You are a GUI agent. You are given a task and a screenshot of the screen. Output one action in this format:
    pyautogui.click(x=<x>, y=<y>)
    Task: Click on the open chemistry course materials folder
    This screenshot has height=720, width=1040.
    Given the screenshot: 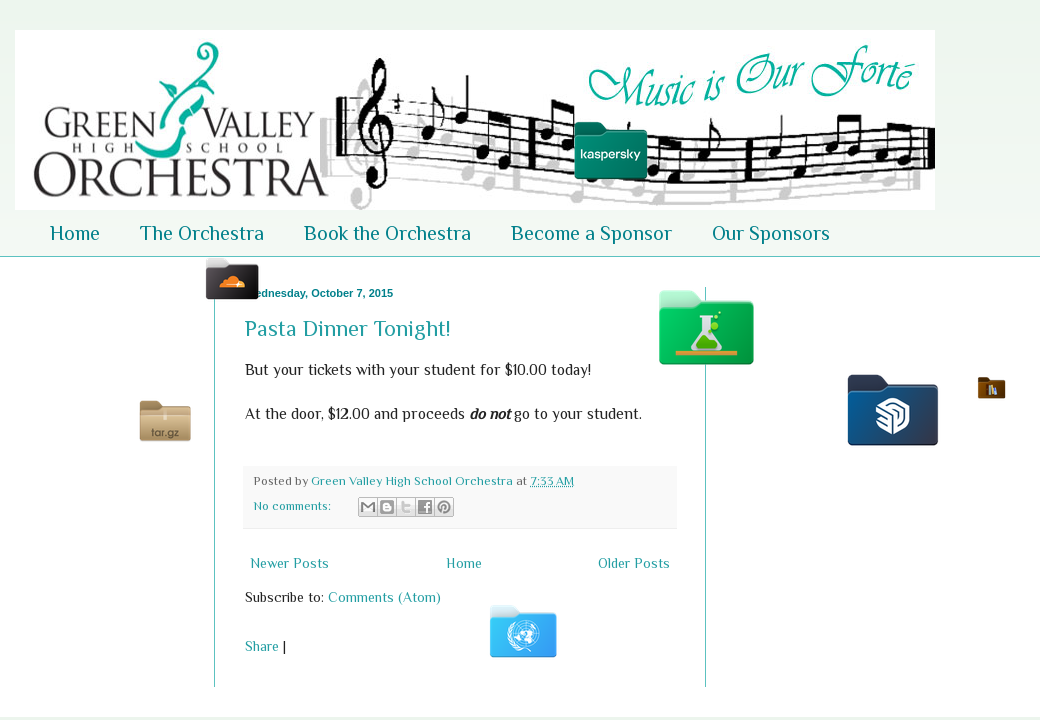 What is the action you would take?
    pyautogui.click(x=706, y=330)
    